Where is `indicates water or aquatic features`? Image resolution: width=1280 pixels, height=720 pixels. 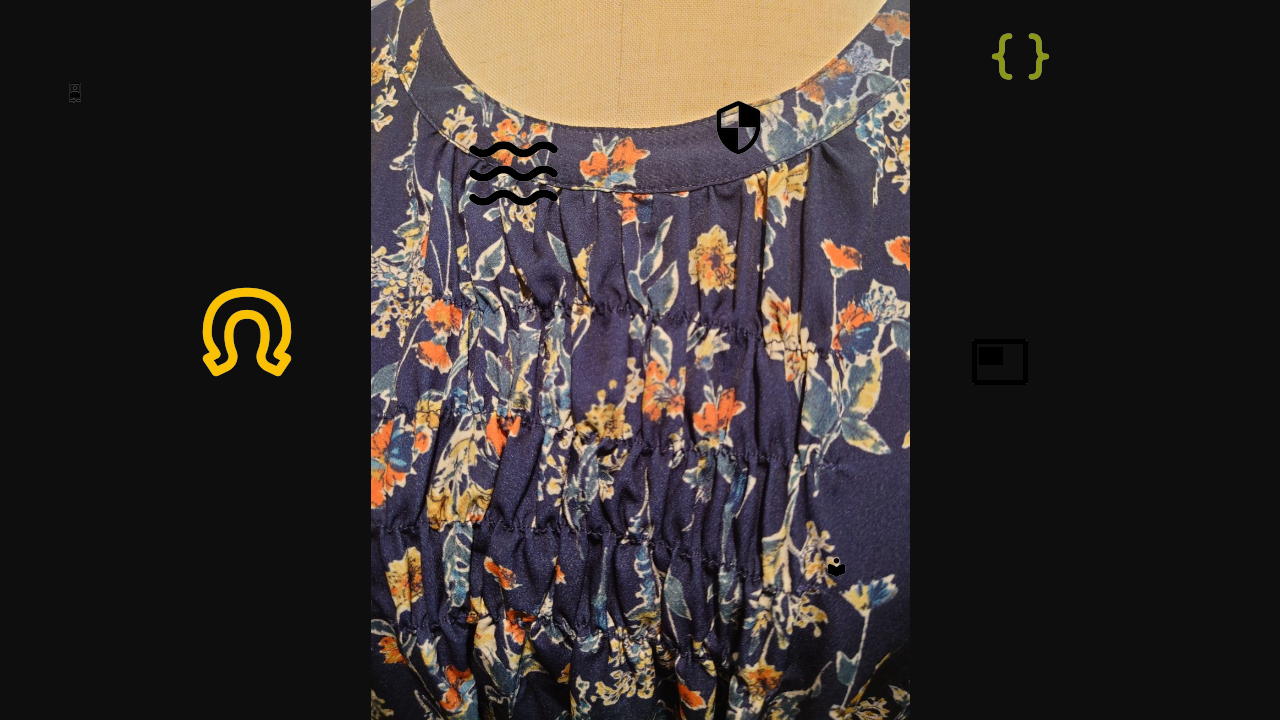
indicates water or aquatic features is located at coordinates (513, 173).